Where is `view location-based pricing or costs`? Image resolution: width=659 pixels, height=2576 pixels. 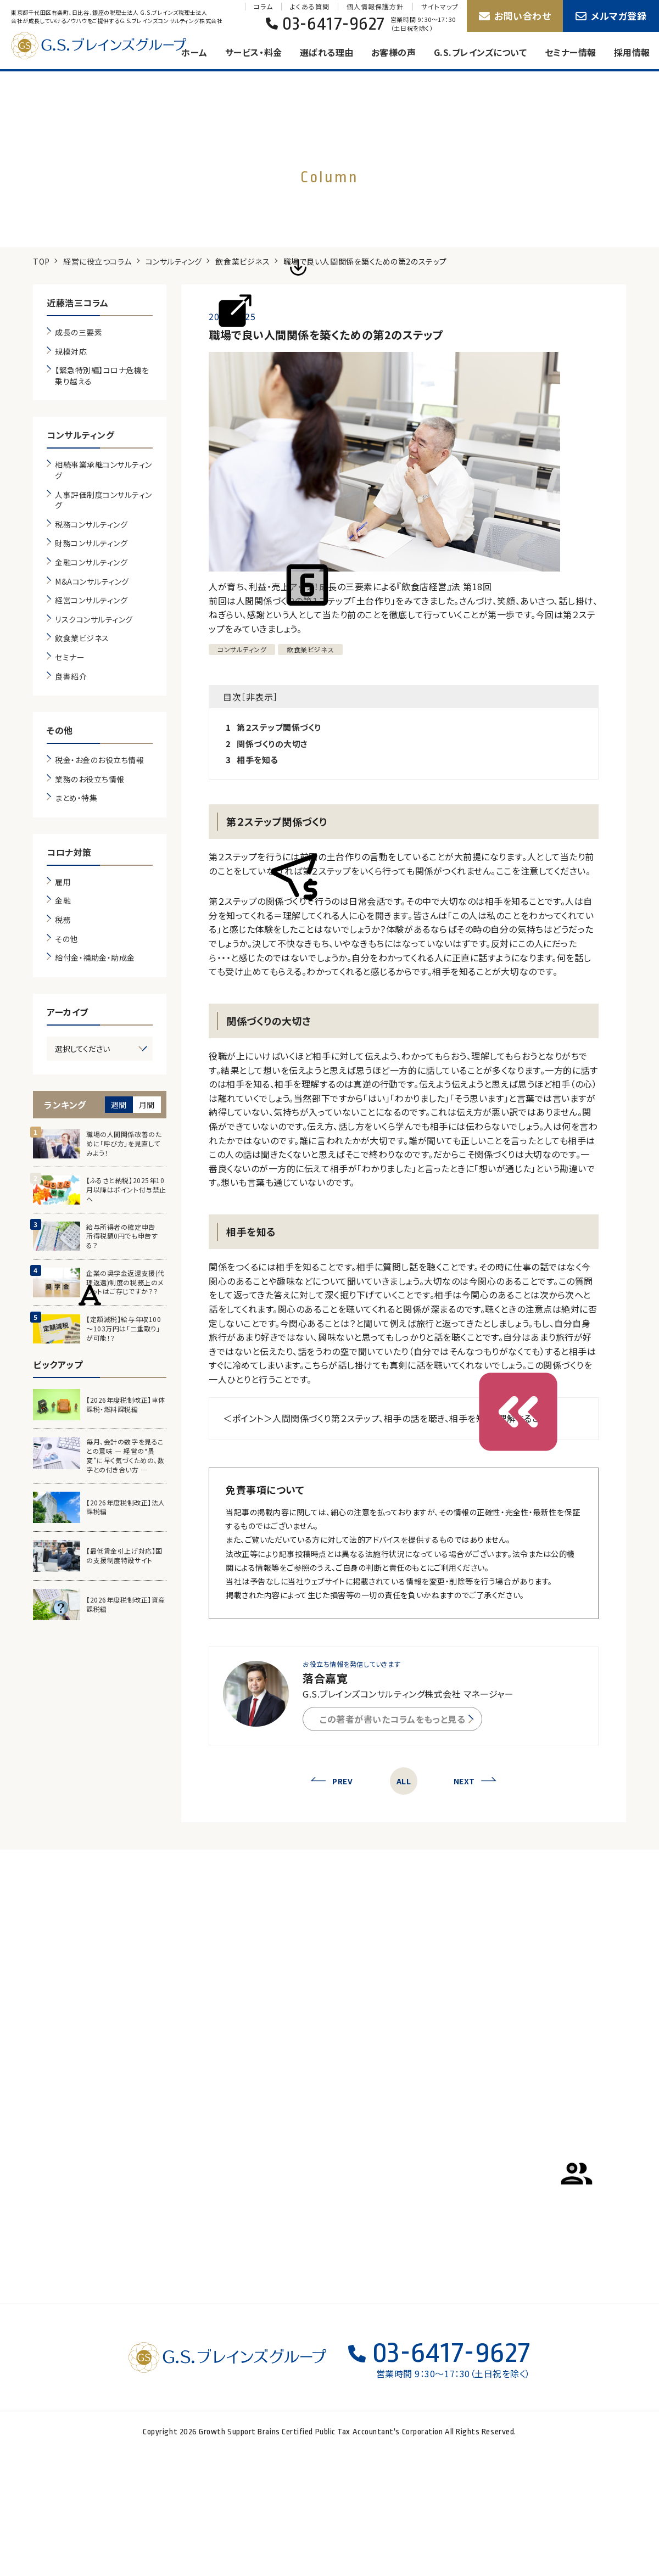
view location-based pricing or costs is located at coordinates (294, 876).